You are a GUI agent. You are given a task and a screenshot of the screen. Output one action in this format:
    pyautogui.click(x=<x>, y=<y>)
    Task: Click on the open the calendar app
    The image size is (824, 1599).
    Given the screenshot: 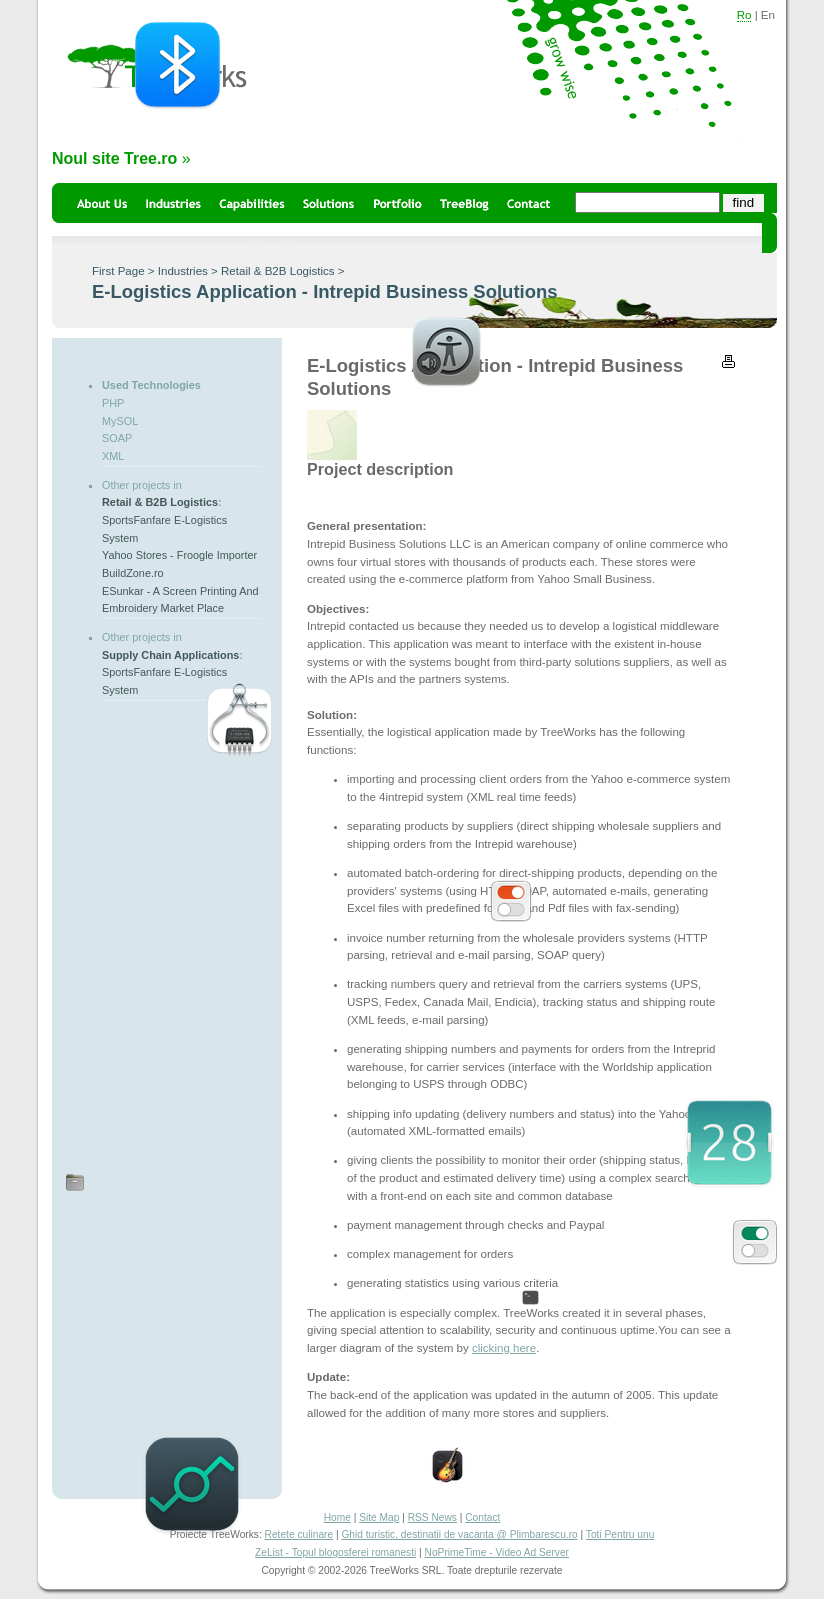 What is the action you would take?
    pyautogui.click(x=729, y=1142)
    